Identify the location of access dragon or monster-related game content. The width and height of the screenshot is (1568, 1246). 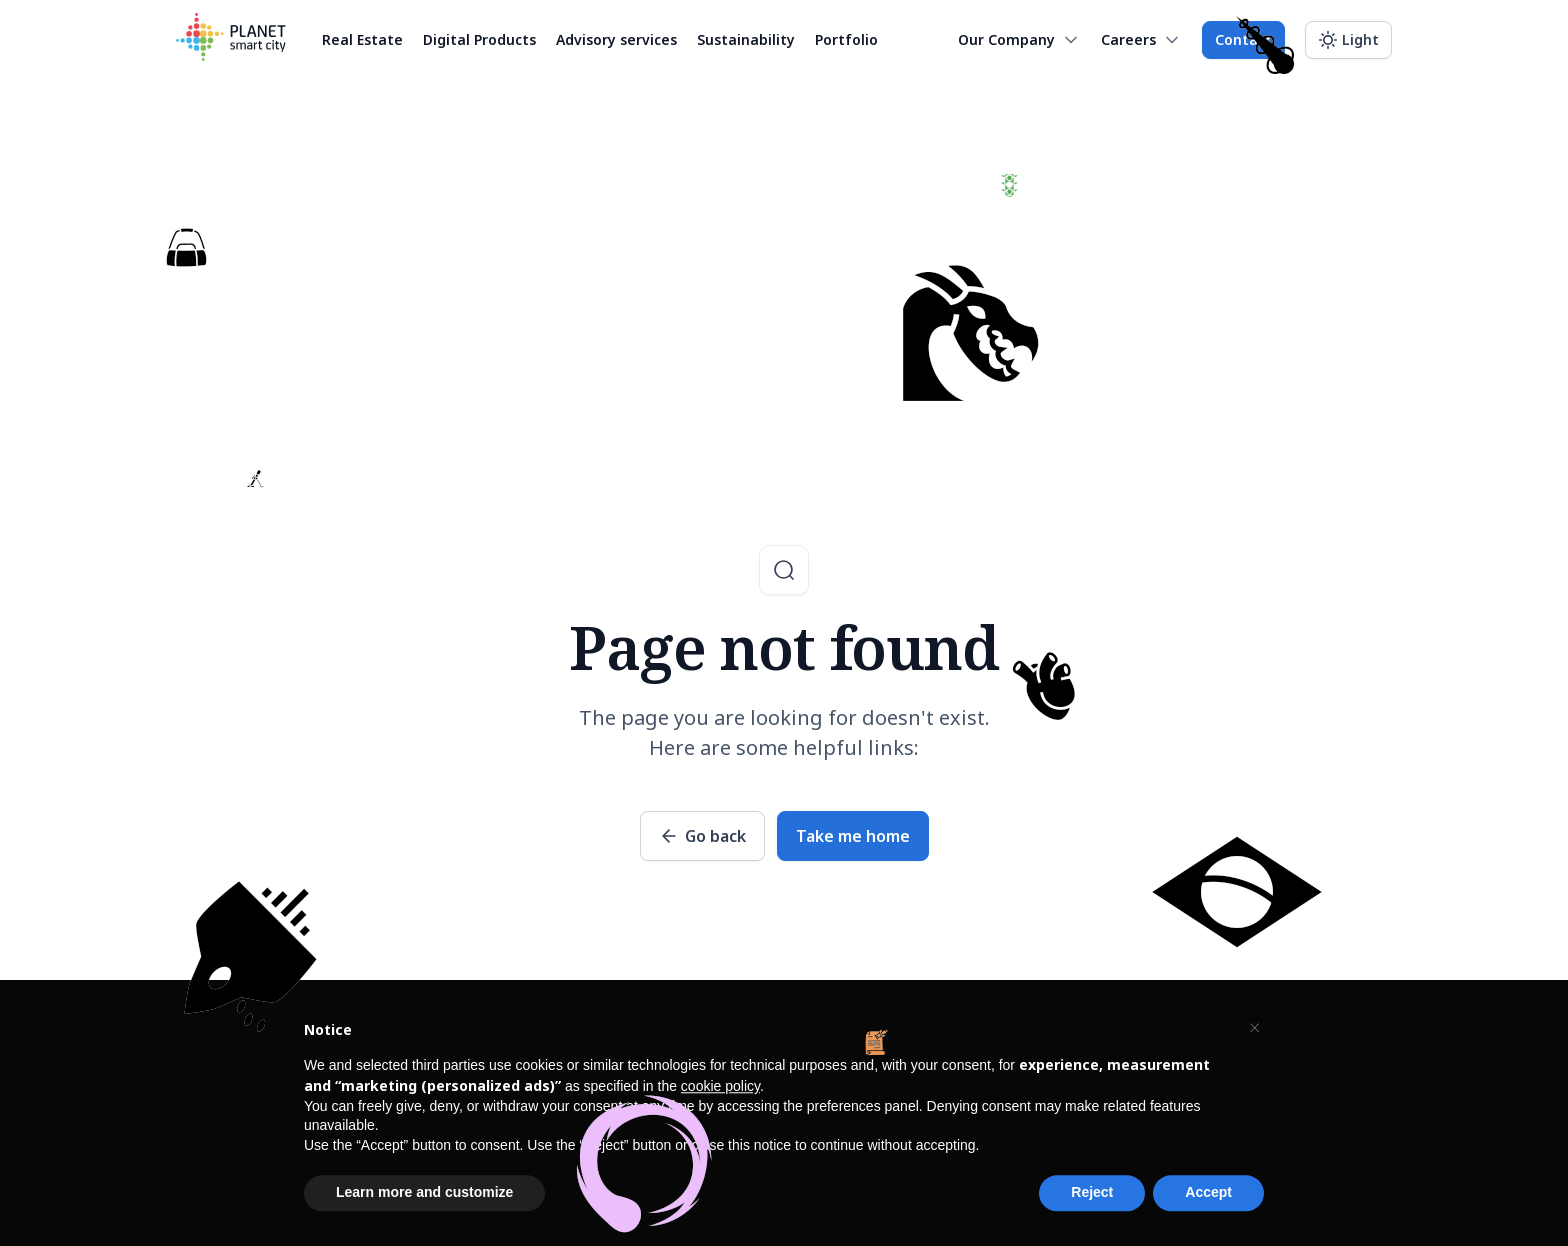
(970, 333).